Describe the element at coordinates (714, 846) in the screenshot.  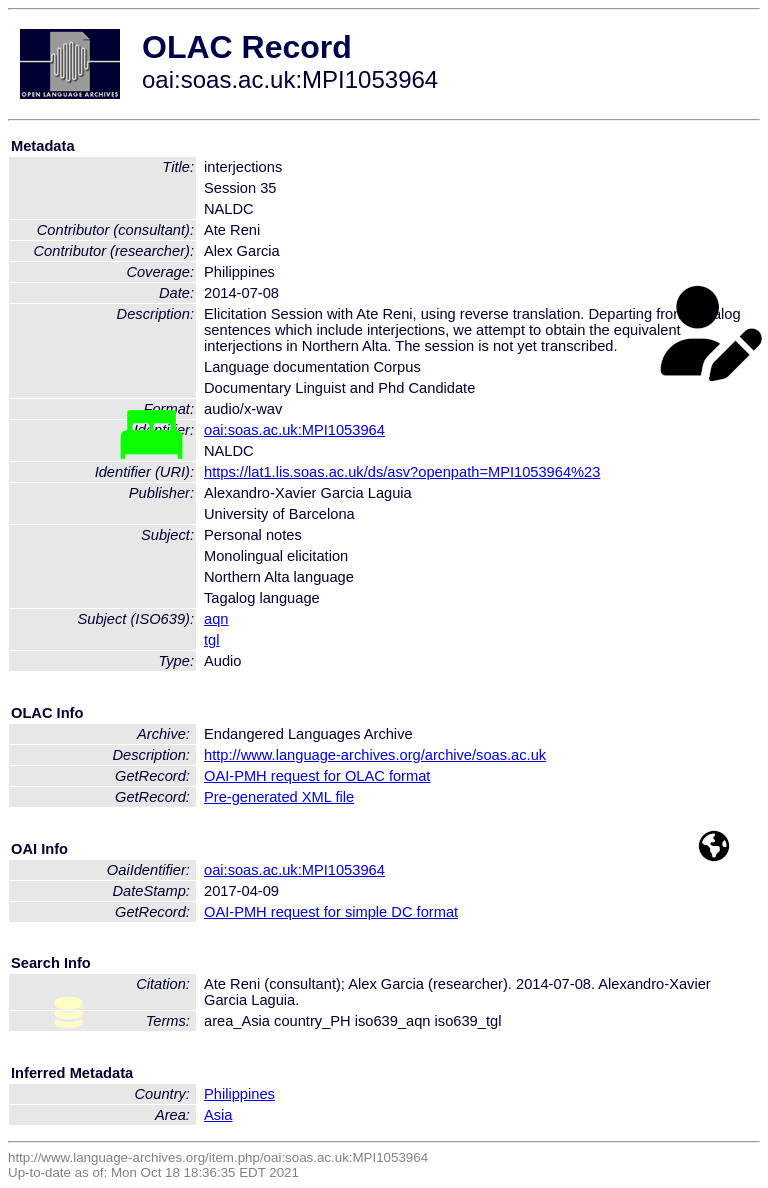
I see `switch to global or worldwide view` at that location.